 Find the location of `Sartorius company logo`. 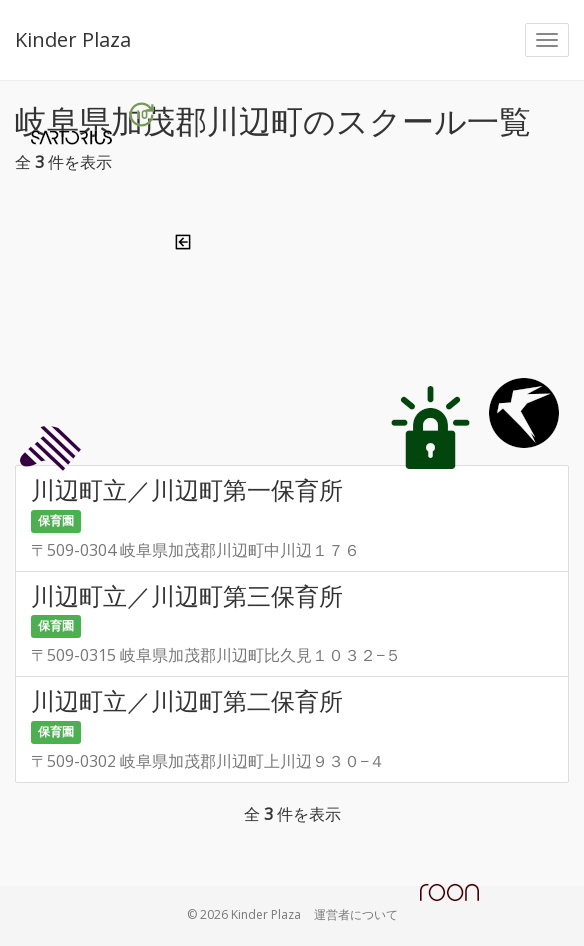

Sartorius company logo is located at coordinates (71, 137).